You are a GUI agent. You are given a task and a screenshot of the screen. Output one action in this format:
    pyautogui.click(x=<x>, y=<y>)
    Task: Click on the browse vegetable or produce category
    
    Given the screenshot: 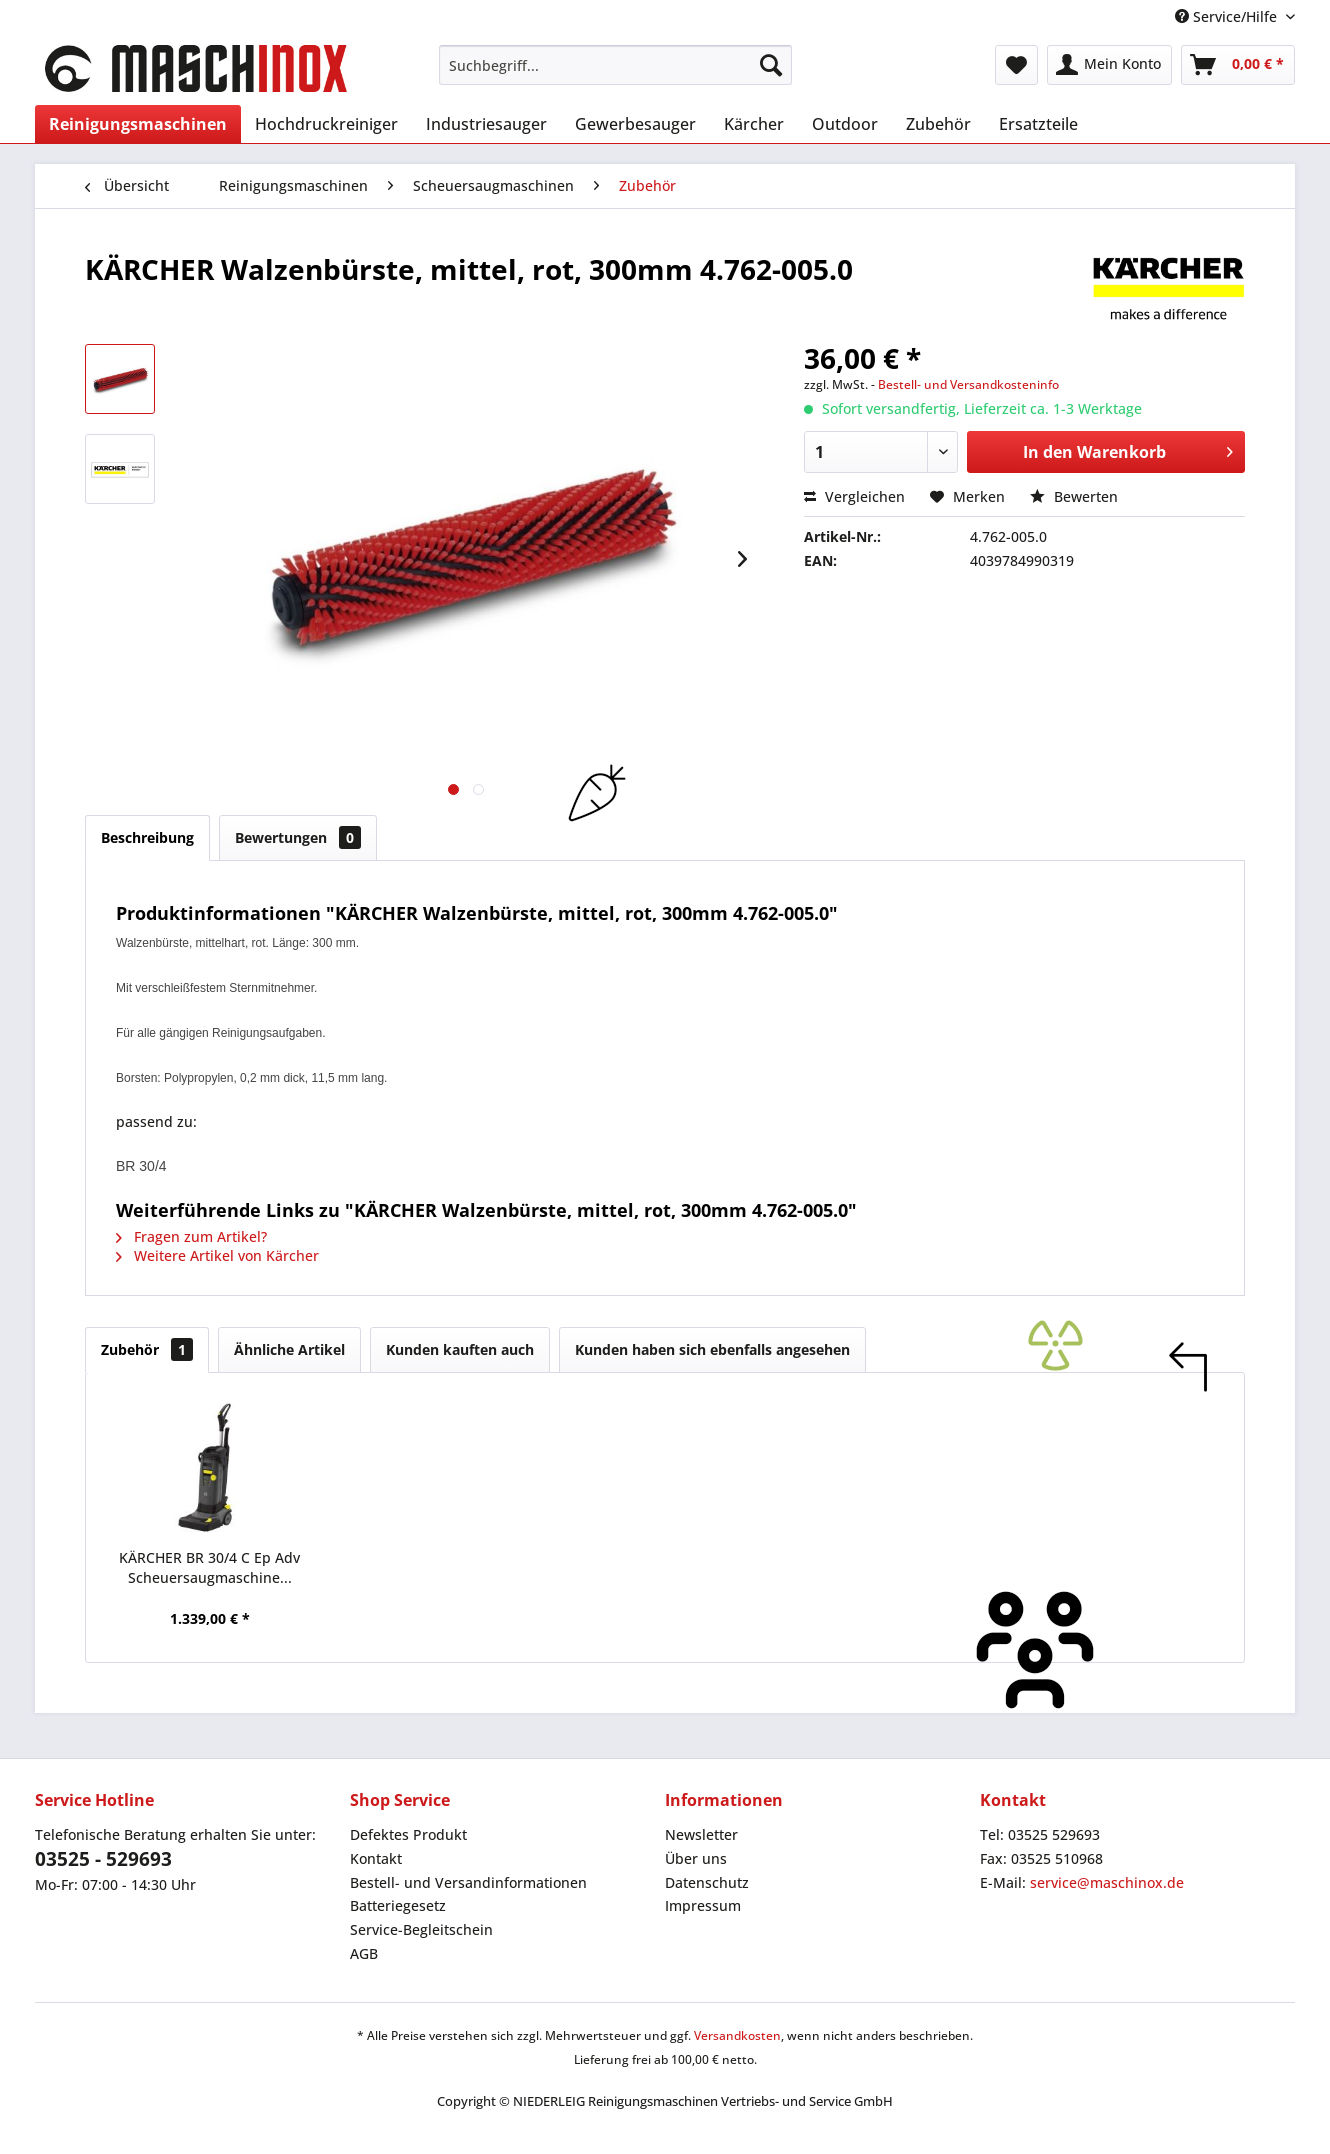 What is the action you would take?
    pyautogui.click(x=596, y=794)
    